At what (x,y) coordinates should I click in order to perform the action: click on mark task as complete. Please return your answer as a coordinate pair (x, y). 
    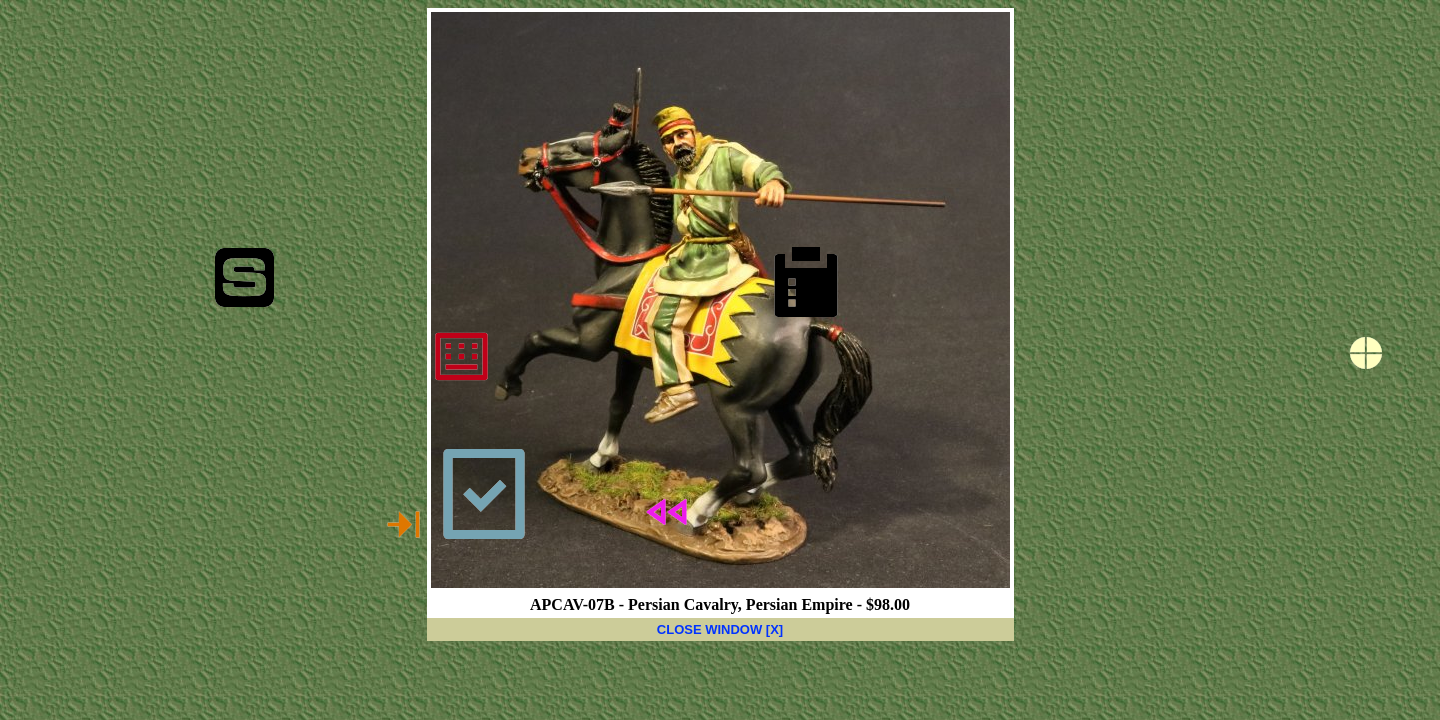
    Looking at the image, I should click on (484, 494).